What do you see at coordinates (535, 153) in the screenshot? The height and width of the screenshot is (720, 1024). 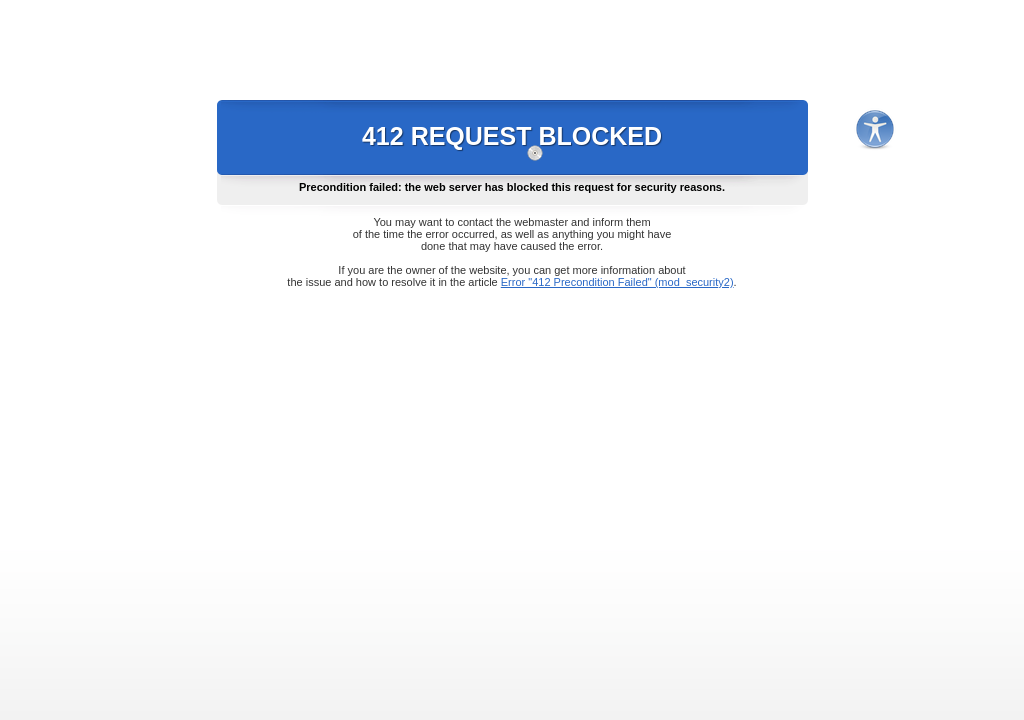 I see `indicates a CD/DVD drive or optical media device` at bounding box center [535, 153].